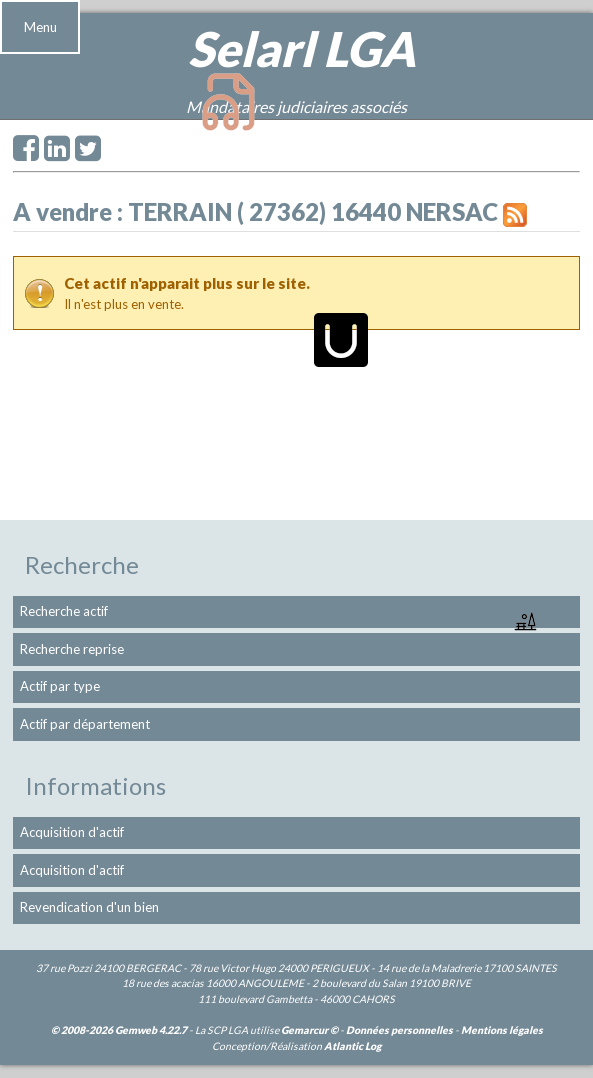 This screenshot has height=1078, width=593. Describe the element at coordinates (341, 340) in the screenshot. I see `perform a union operation on selected shapes` at that location.